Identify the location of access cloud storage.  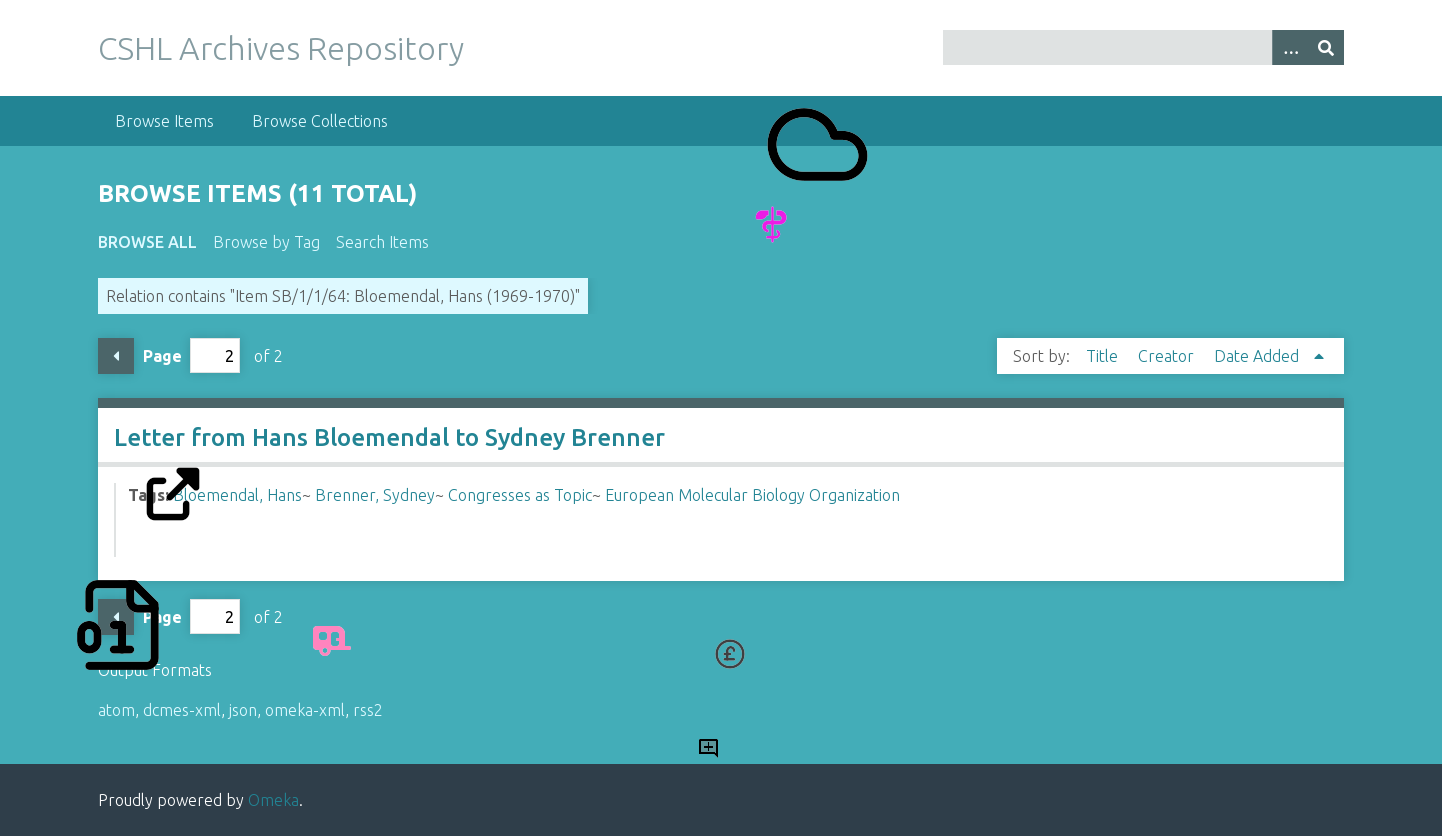
(817, 144).